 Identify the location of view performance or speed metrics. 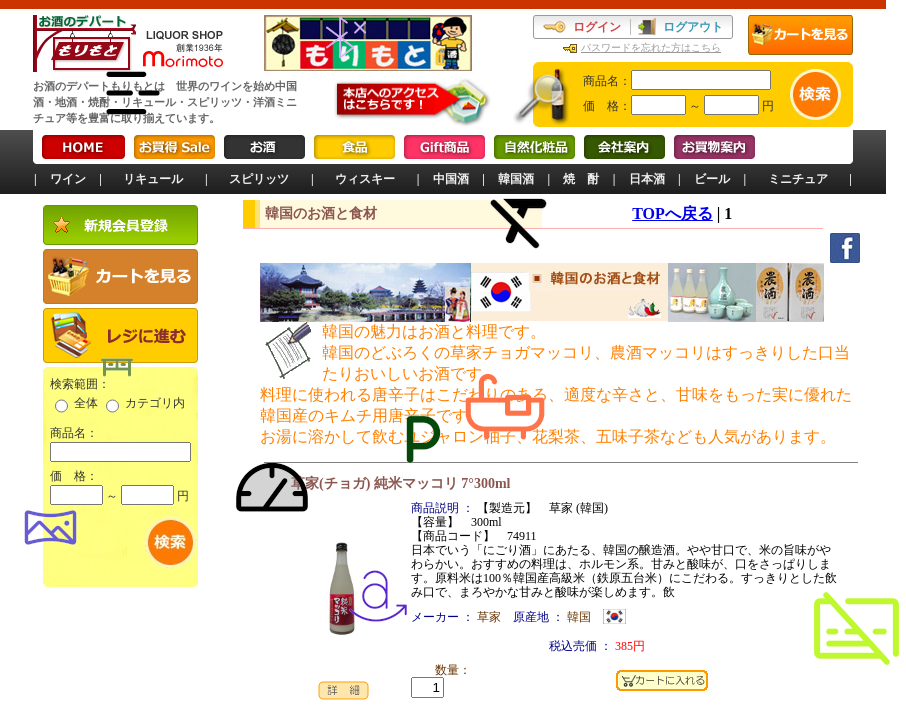
(272, 491).